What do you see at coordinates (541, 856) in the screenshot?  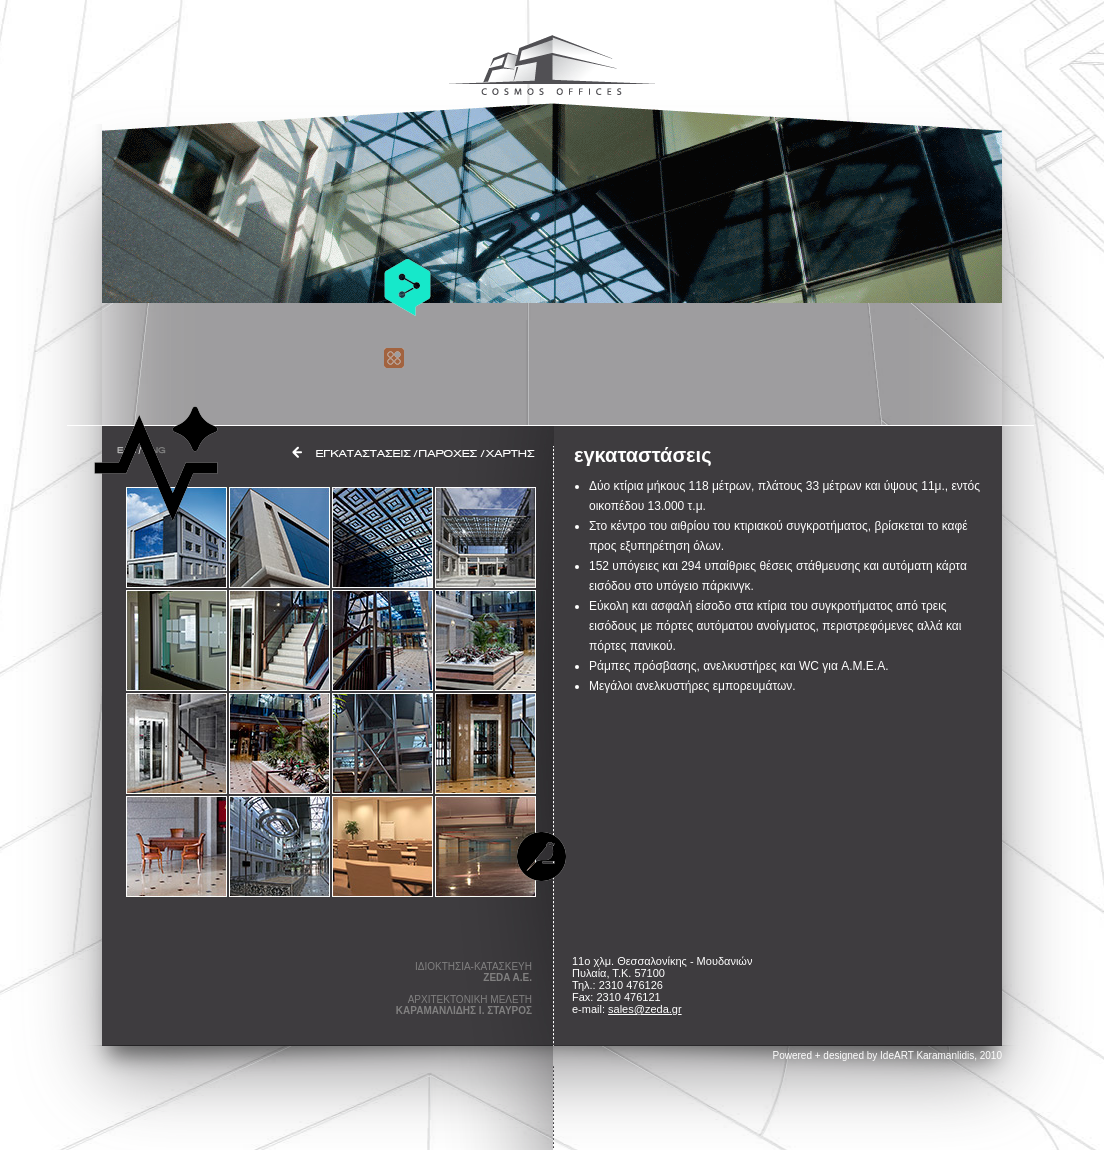 I see `open Dataiku application` at bounding box center [541, 856].